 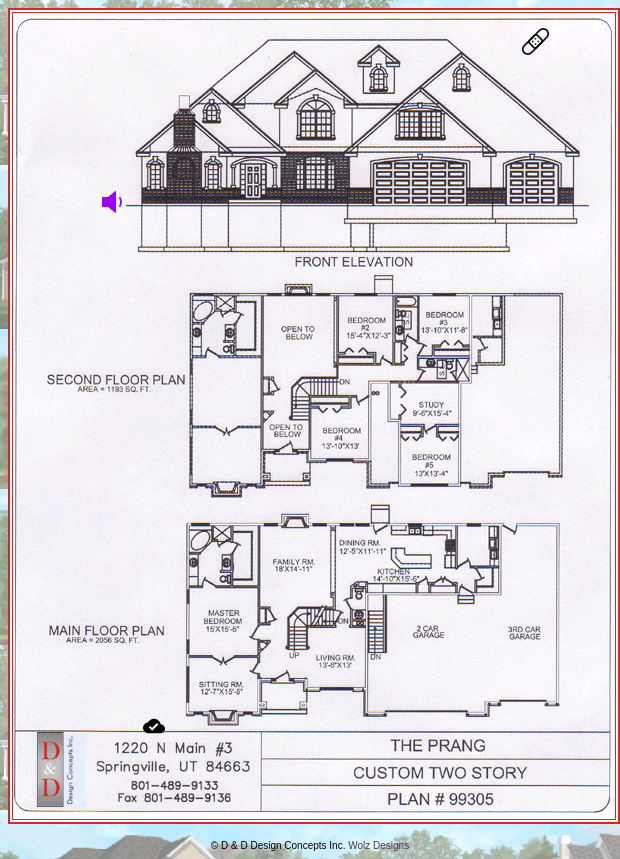 What do you see at coordinates (535, 41) in the screenshot?
I see `access first aid or medical information` at bounding box center [535, 41].